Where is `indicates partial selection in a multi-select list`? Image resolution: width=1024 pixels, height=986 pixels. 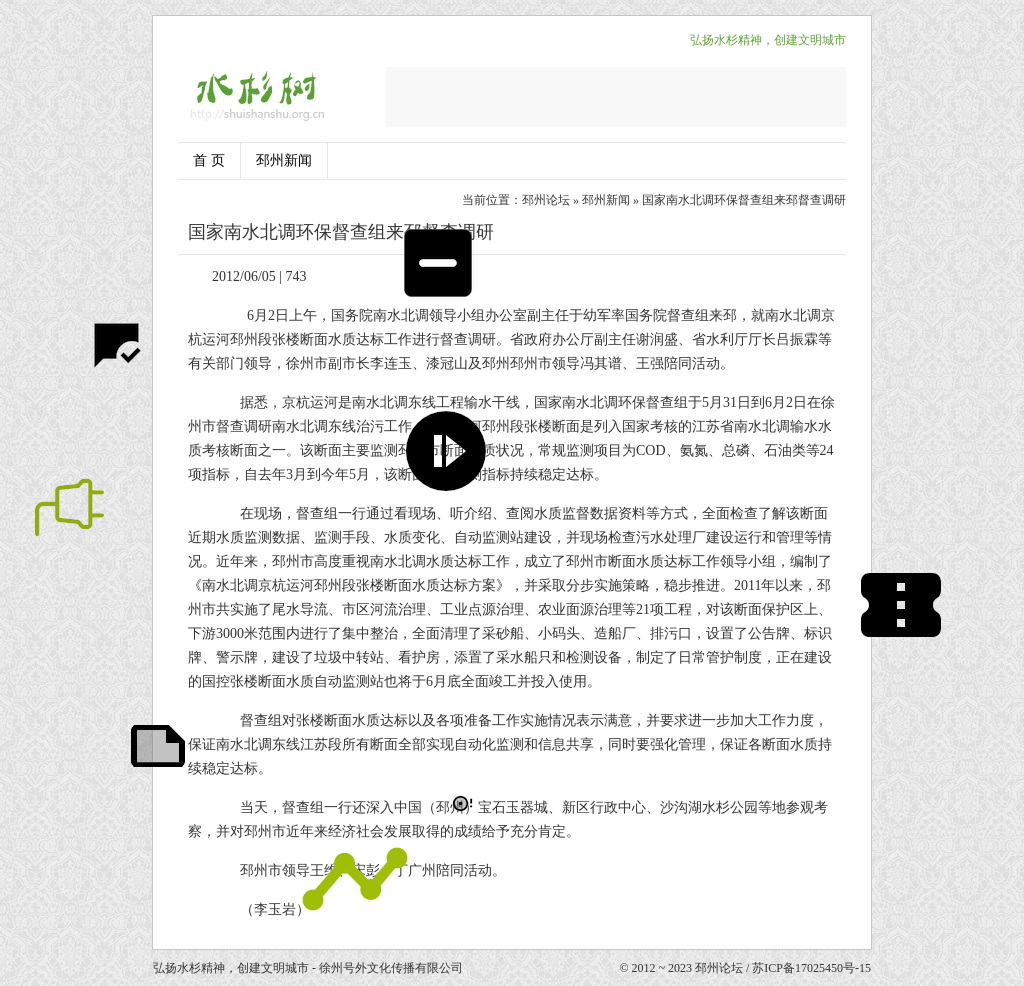 indicates partial selection in a multi-select list is located at coordinates (438, 263).